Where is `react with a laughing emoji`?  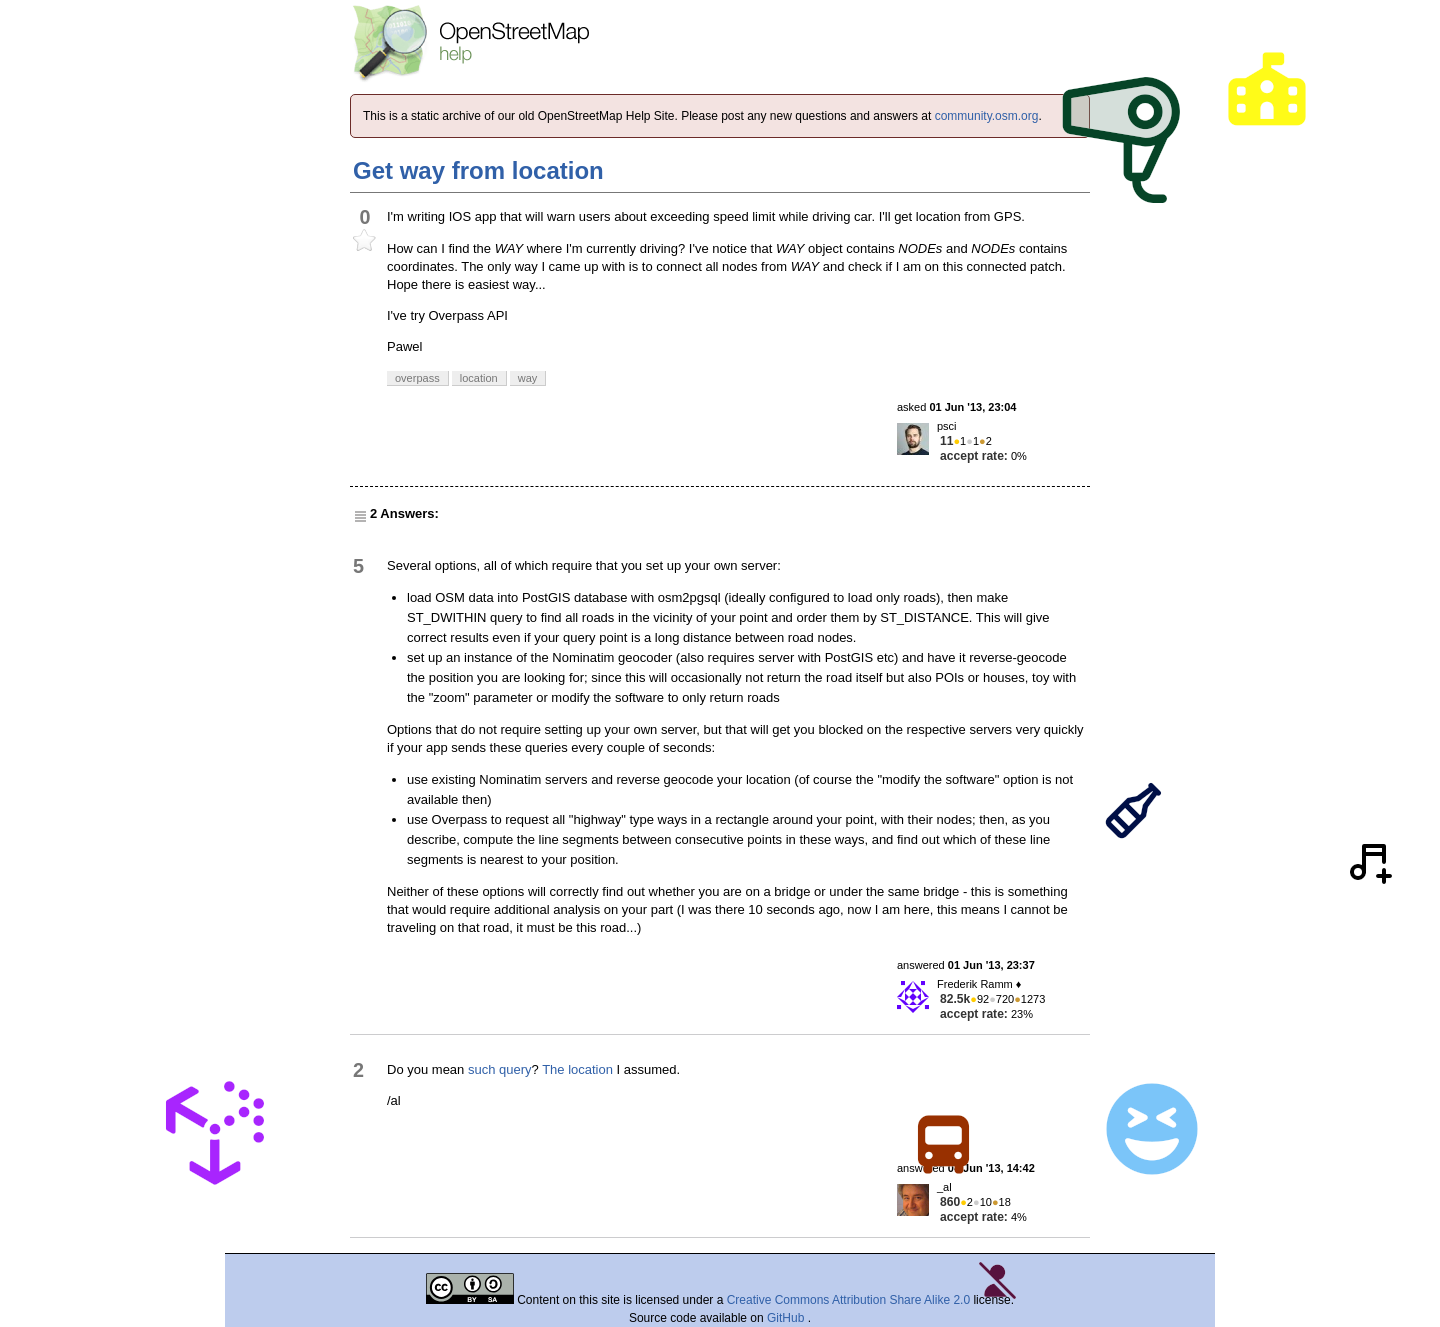
react with a laughing emoji is located at coordinates (1152, 1129).